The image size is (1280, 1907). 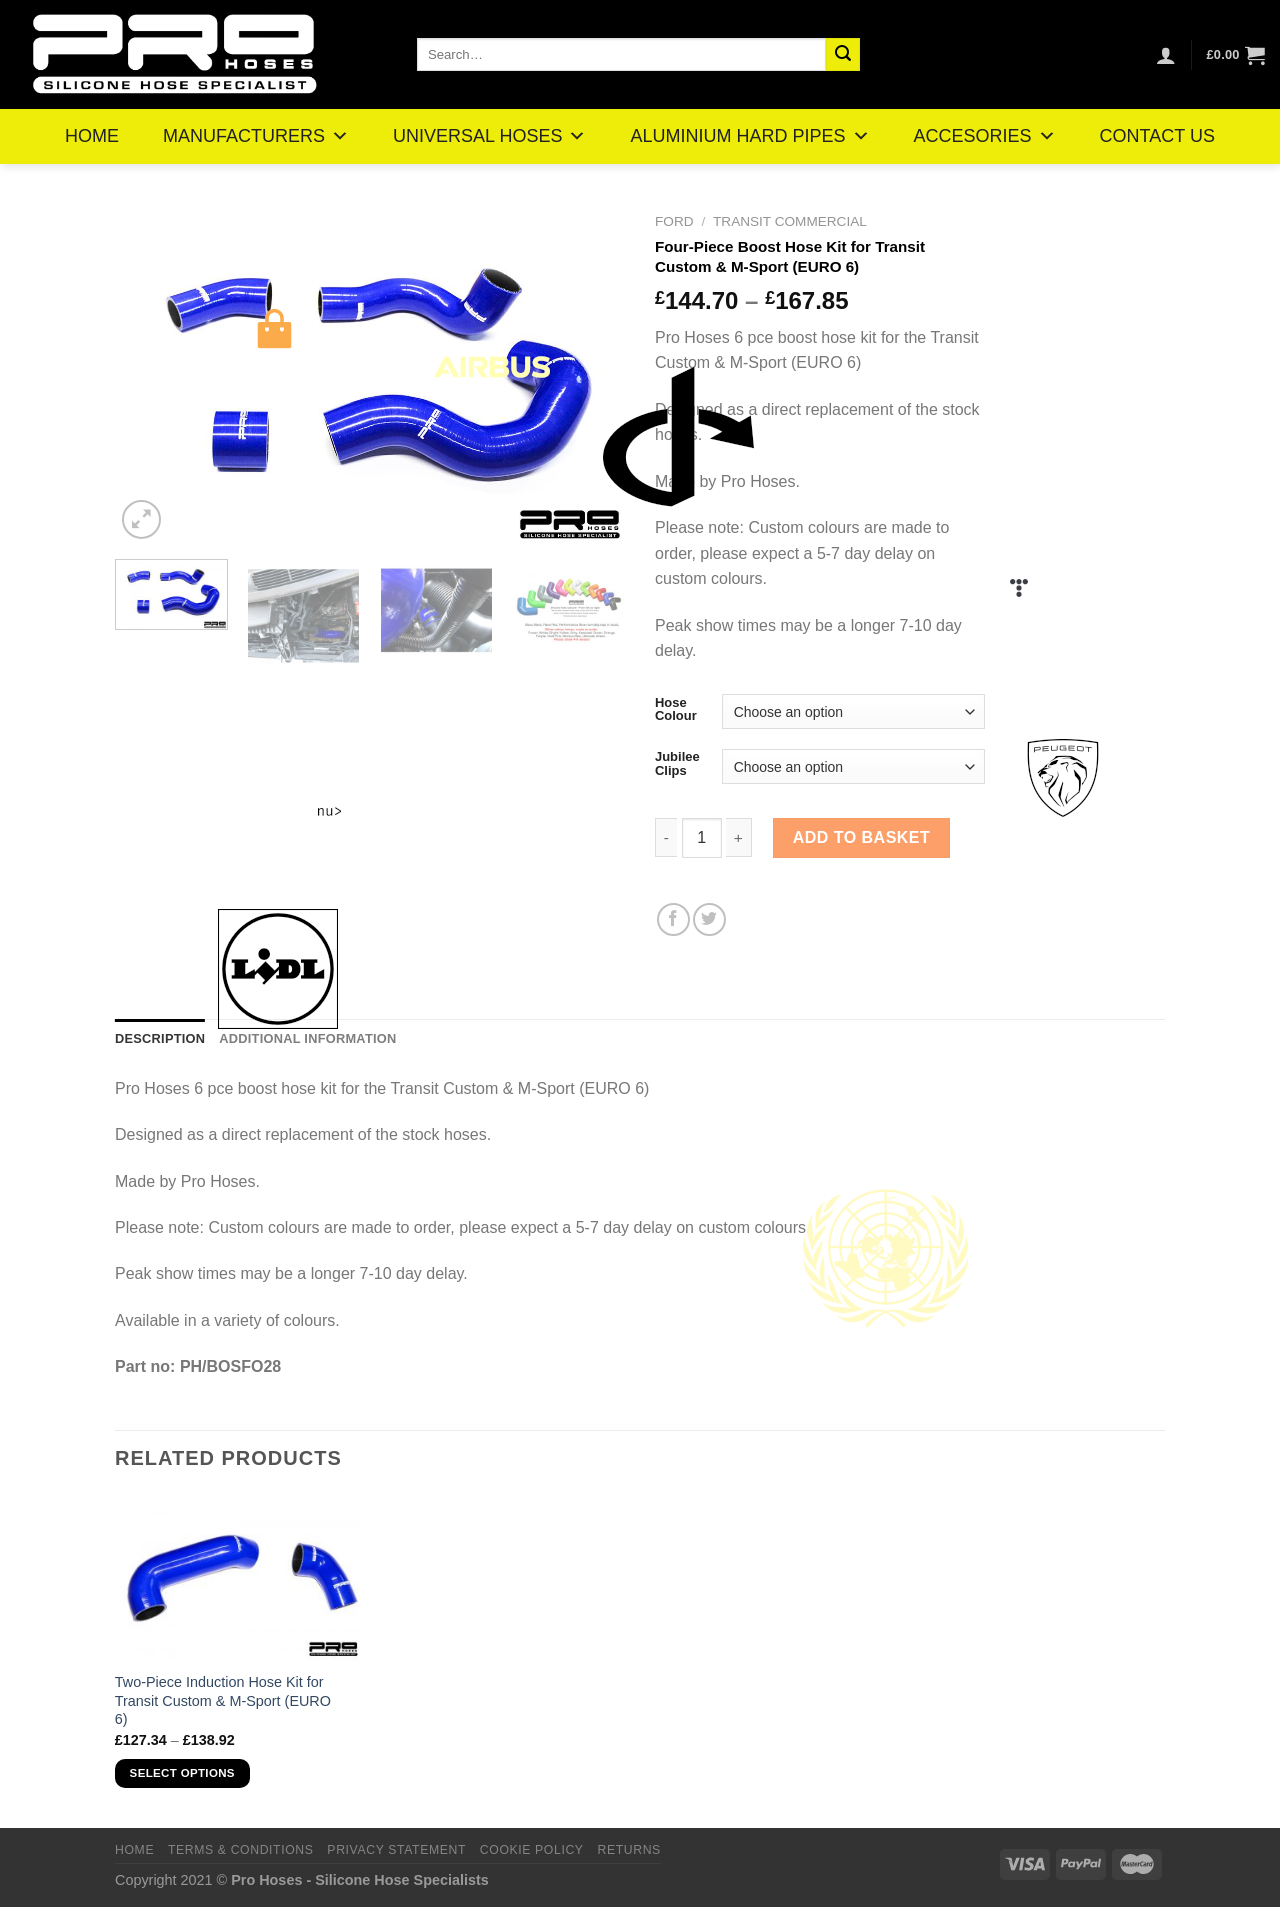 What do you see at coordinates (492, 367) in the screenshot?
I see `airbus company logo` at bounding box center [492, 367].